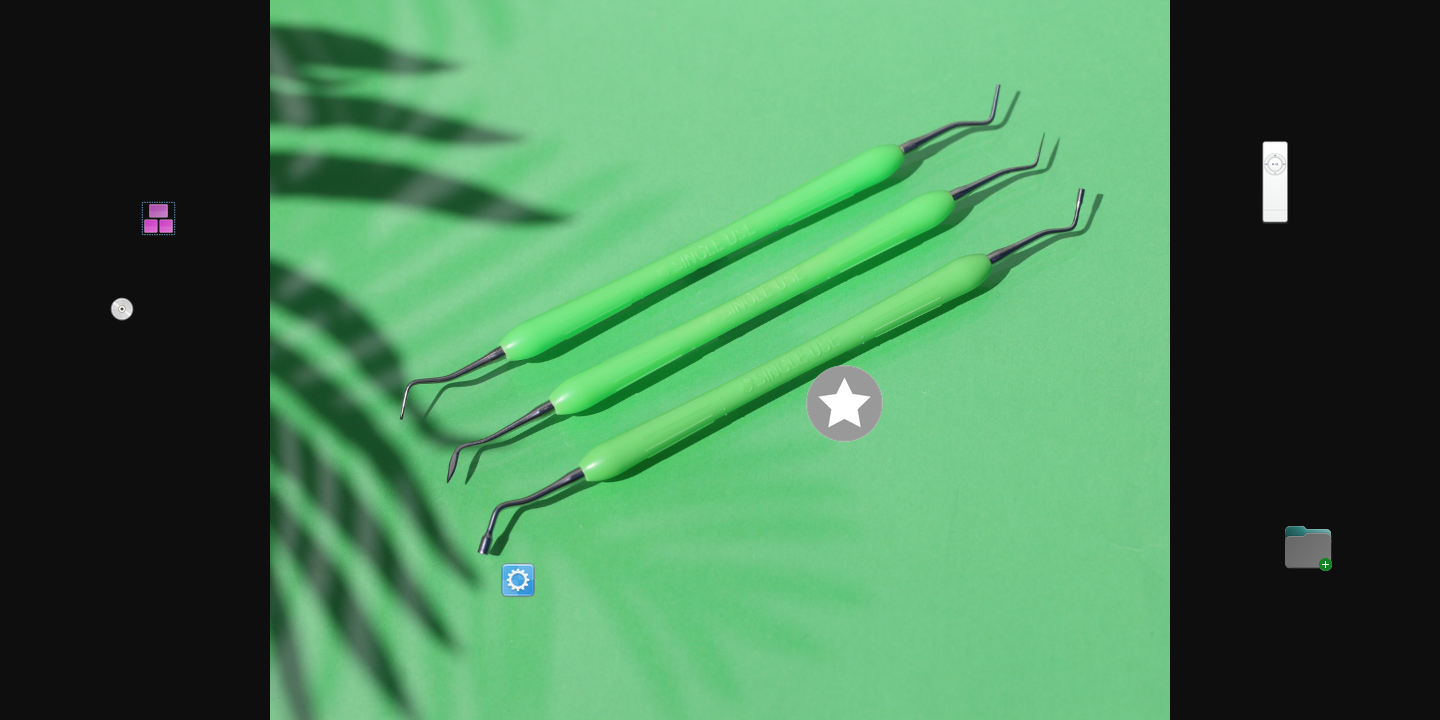  What do you see at coordinates (1308, 547) in the screenshot?
I see `create a new folder` at bounding box center [1308, 547].